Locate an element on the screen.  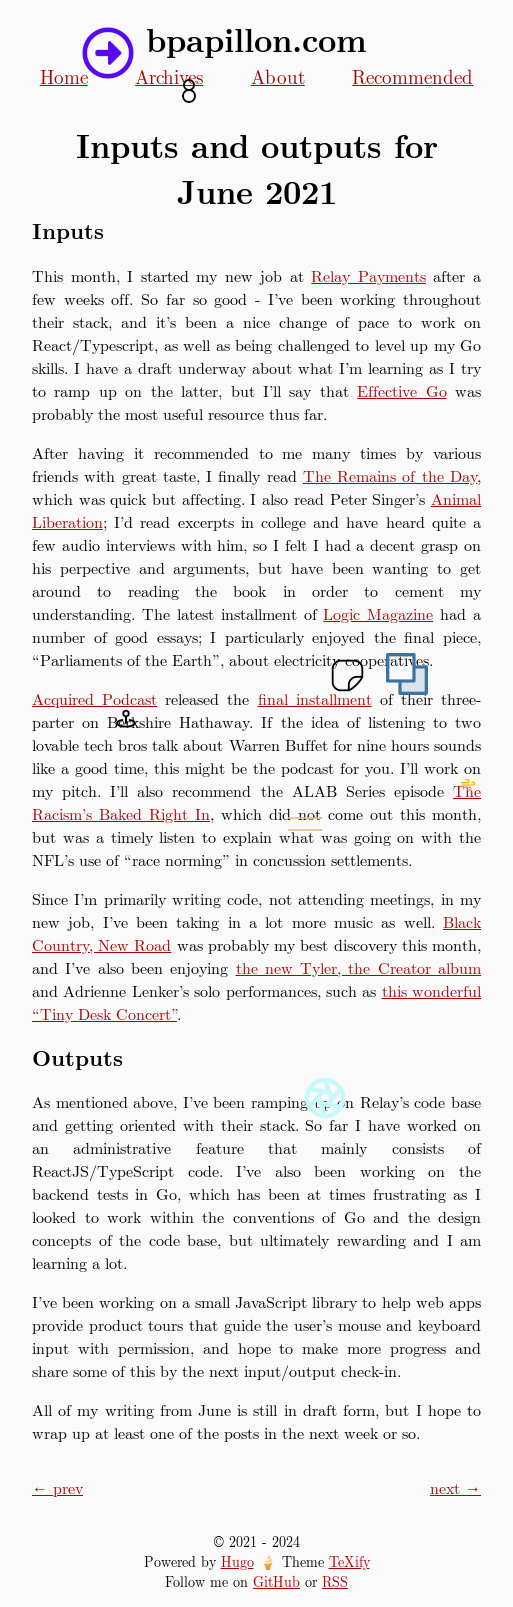
subtract or remove a layer from selection is located at coordinates (407, 674).